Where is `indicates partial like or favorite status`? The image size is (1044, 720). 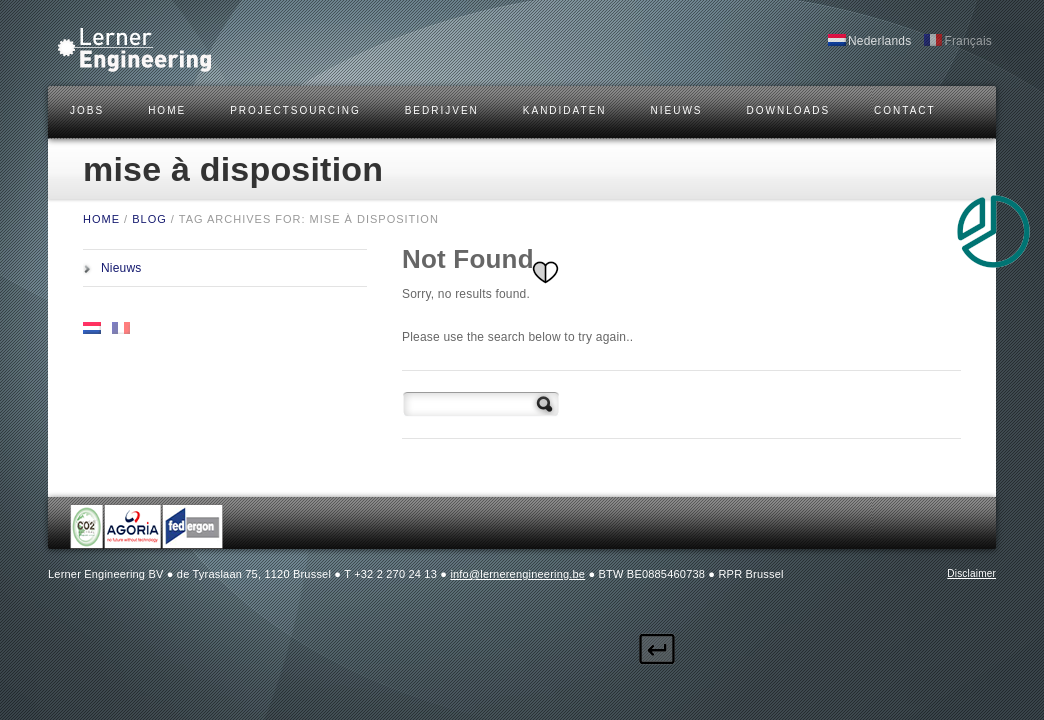 indicates partial like or favorite status is located at coordinates (545, 271).